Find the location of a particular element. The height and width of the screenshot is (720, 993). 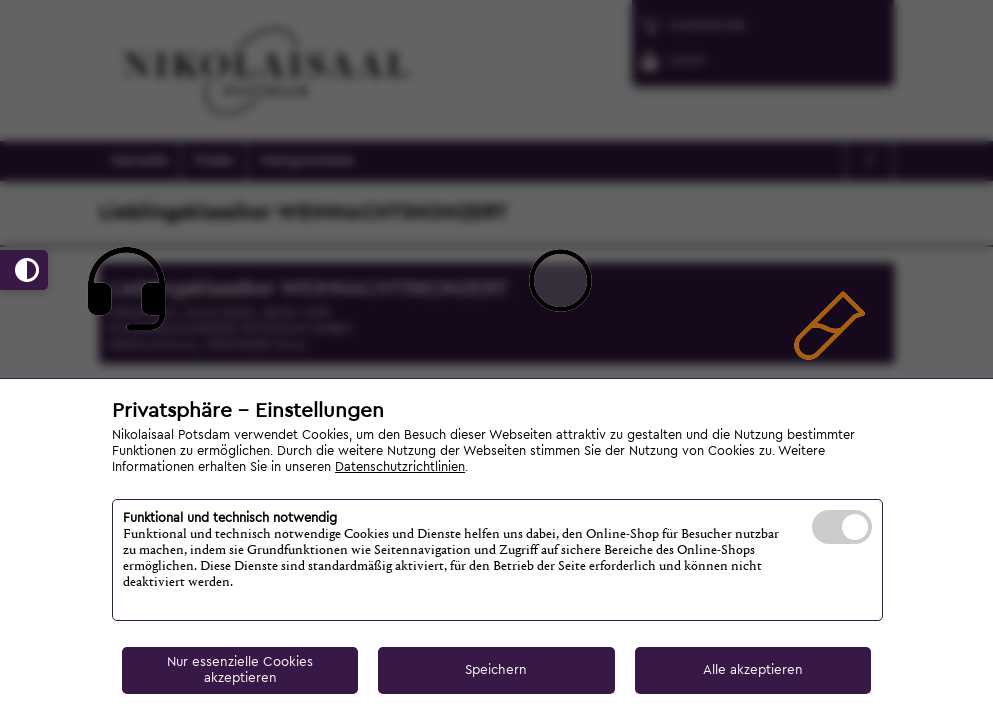

contact customer support is located at coordinates (126, 285).